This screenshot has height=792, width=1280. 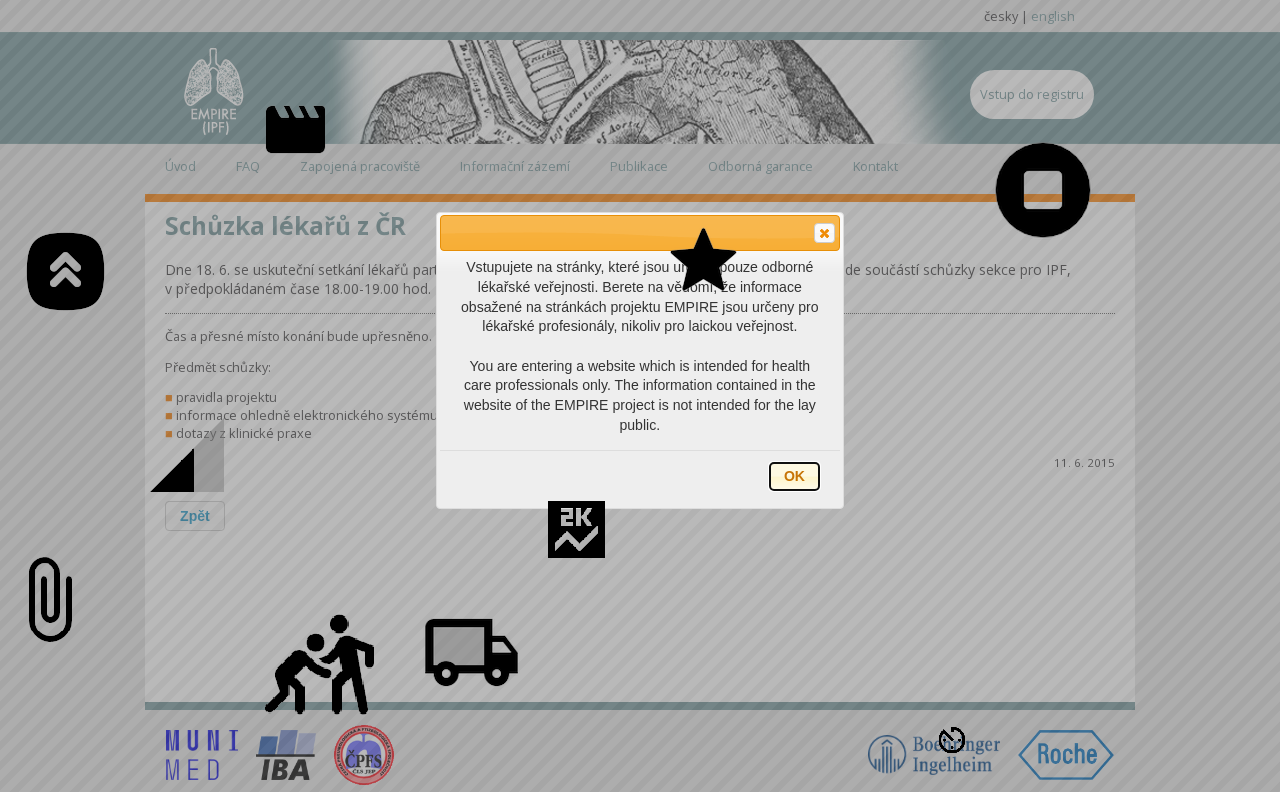 I want to click on add item to favorites, so click(x=703, y=260).